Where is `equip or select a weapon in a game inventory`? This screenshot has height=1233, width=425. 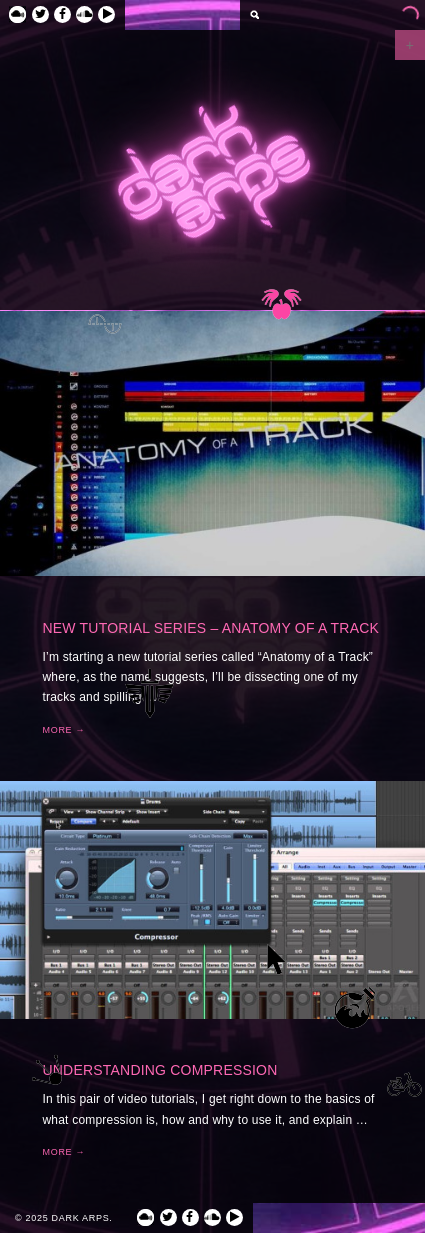
equip or select a weapon in a game inventory is located at coordinates (149, 693).